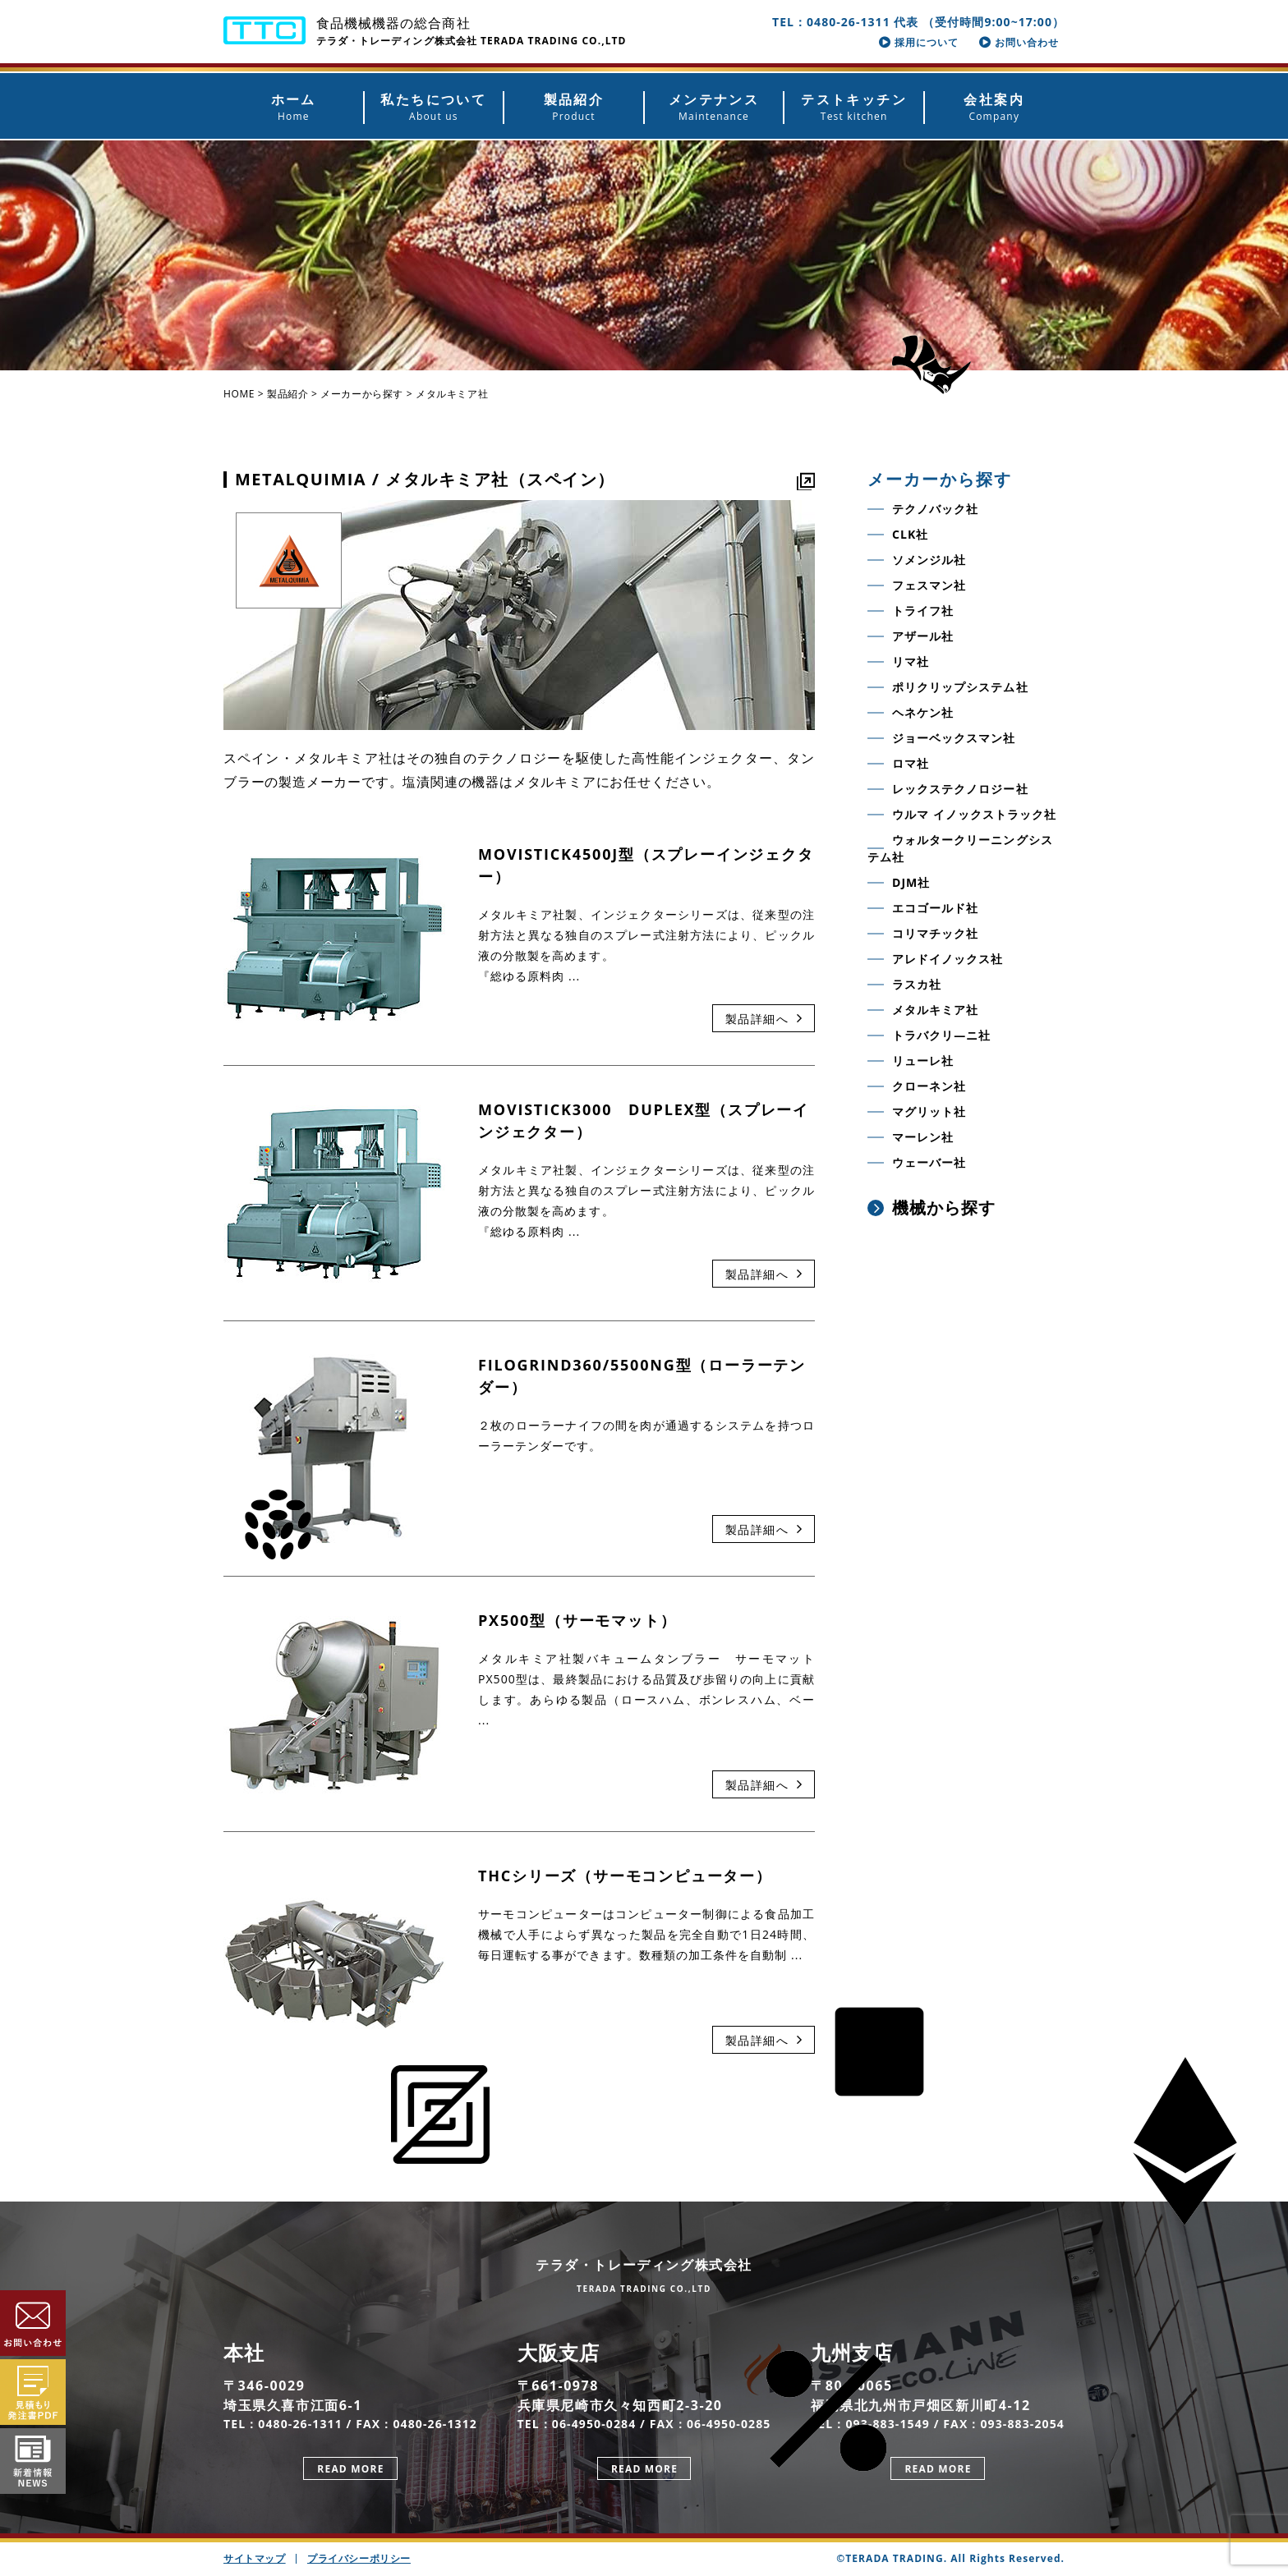 The height and width of the screenshot is (2576, 1288). What do you see at coordinates (879, 2051) in the screenshot?
I see `stop media playback` at bounding box center [879, 2051].